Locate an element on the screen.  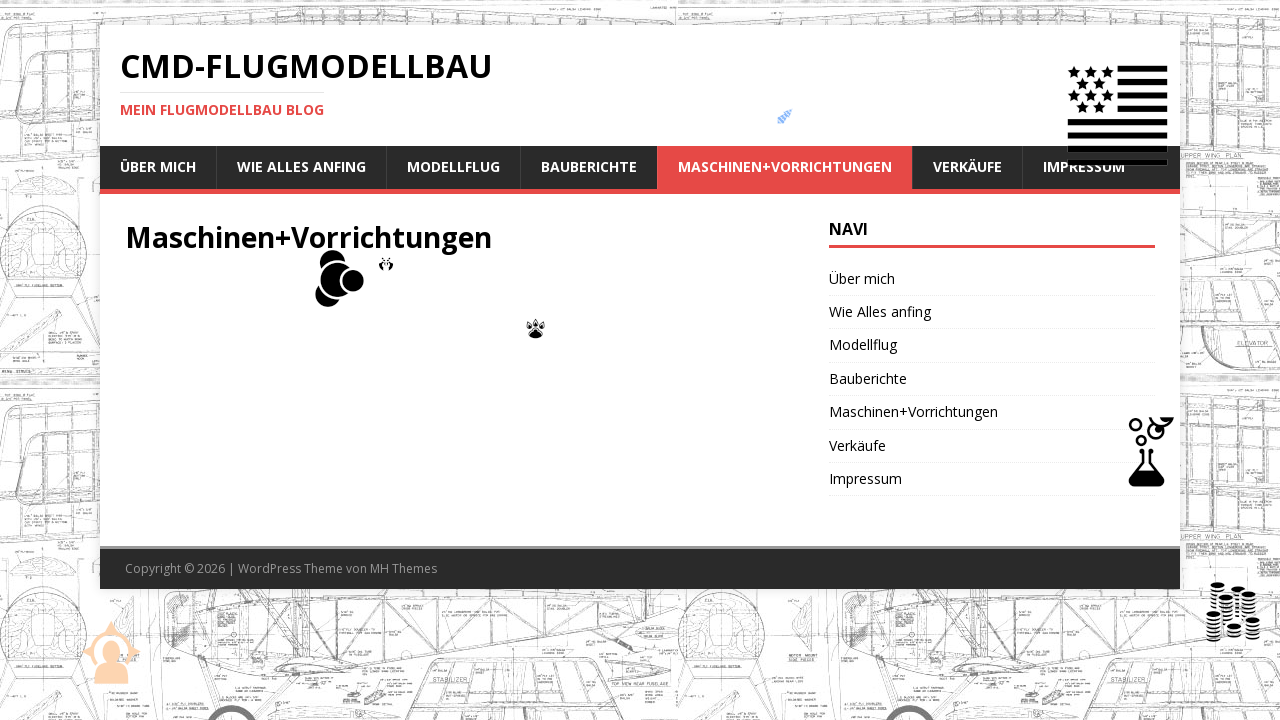
view molecular or chemical information is located at coordinates (339, 278).